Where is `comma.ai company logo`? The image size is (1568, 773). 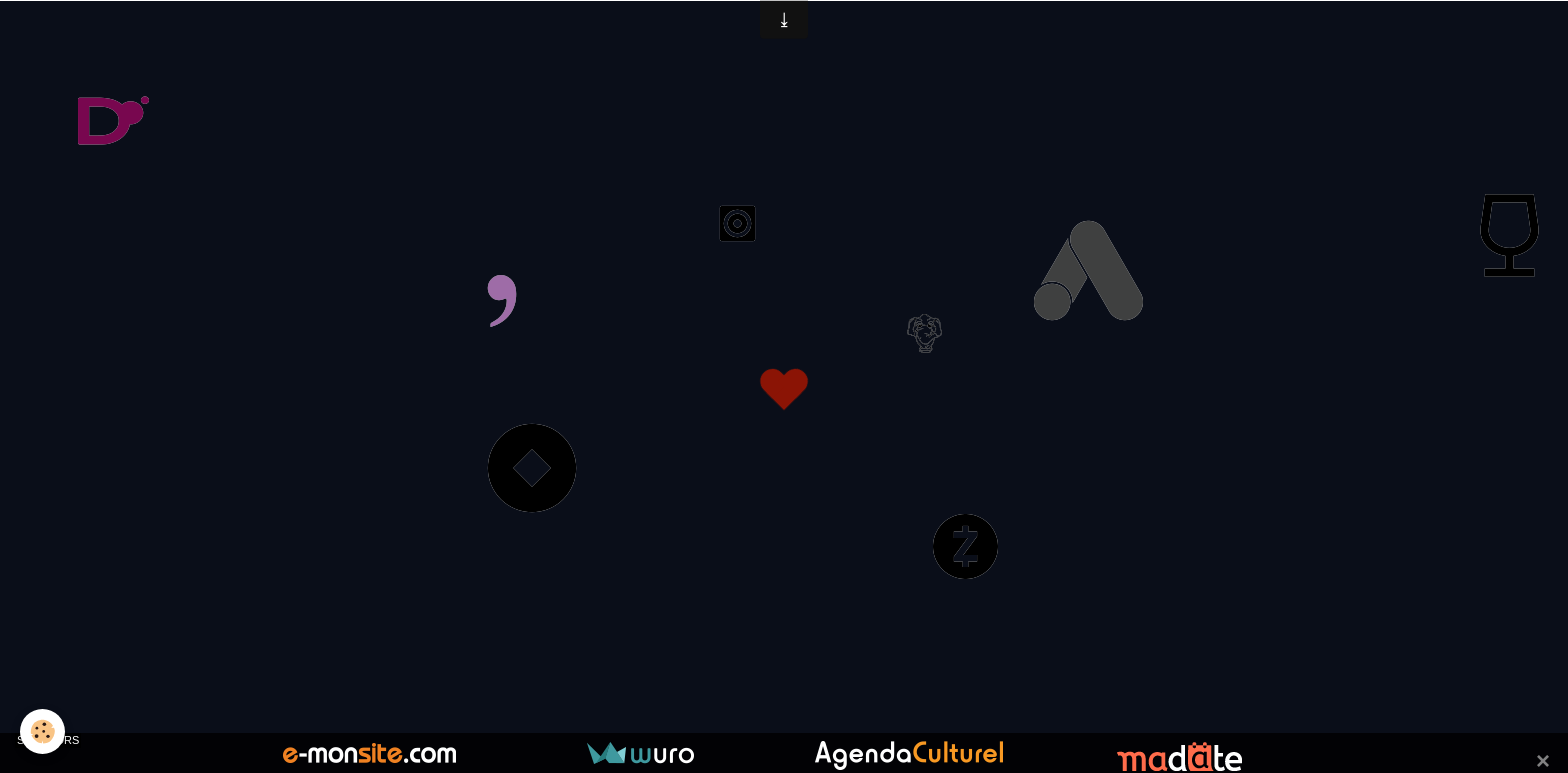
comma.ai company logo is located at coordinates (502, 301).